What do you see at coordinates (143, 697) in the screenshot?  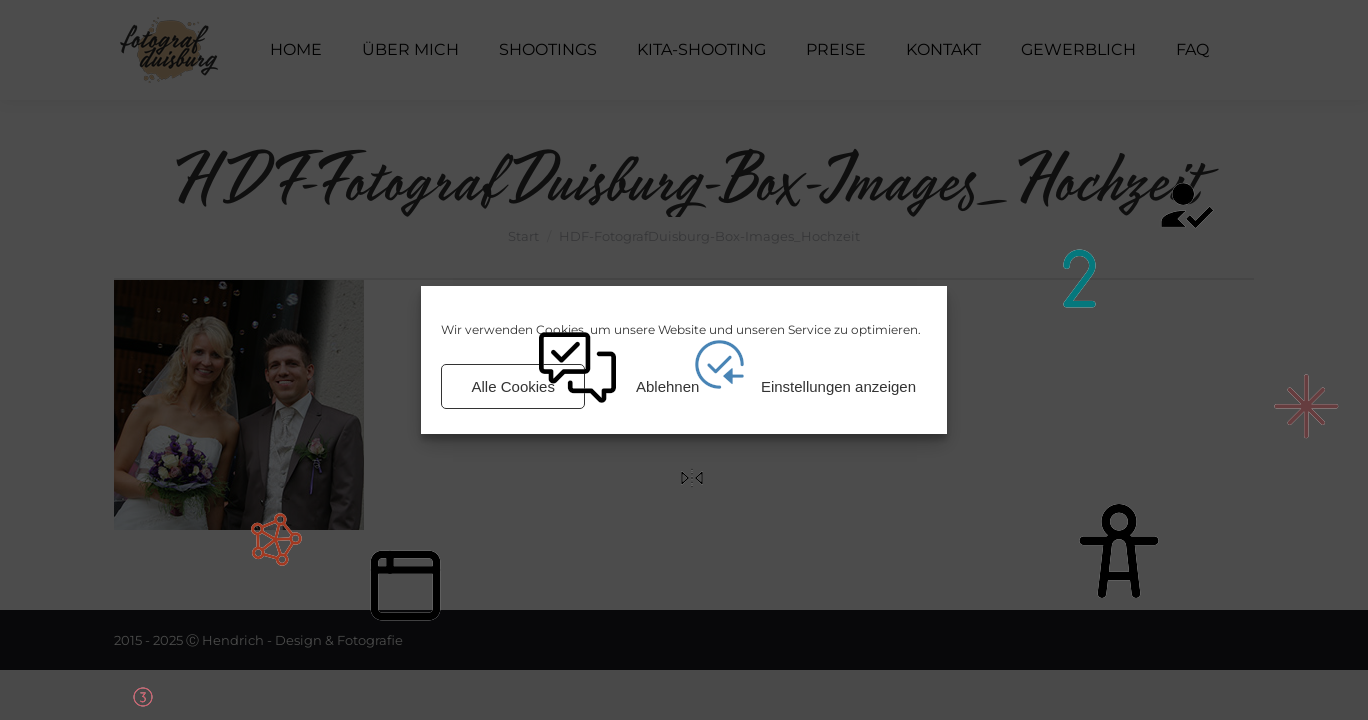 I see `indicates step three in a multi-step process` at bounding box center [143, 697].